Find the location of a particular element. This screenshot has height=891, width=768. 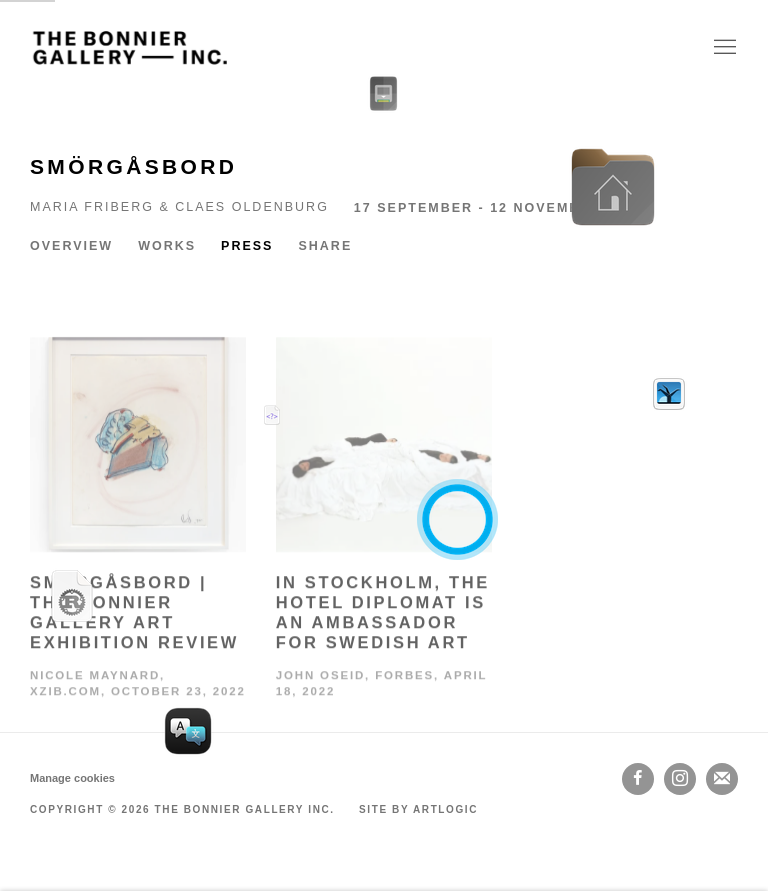

open Microsoft Cortana voice assistant is located at coordinates (457, 519).